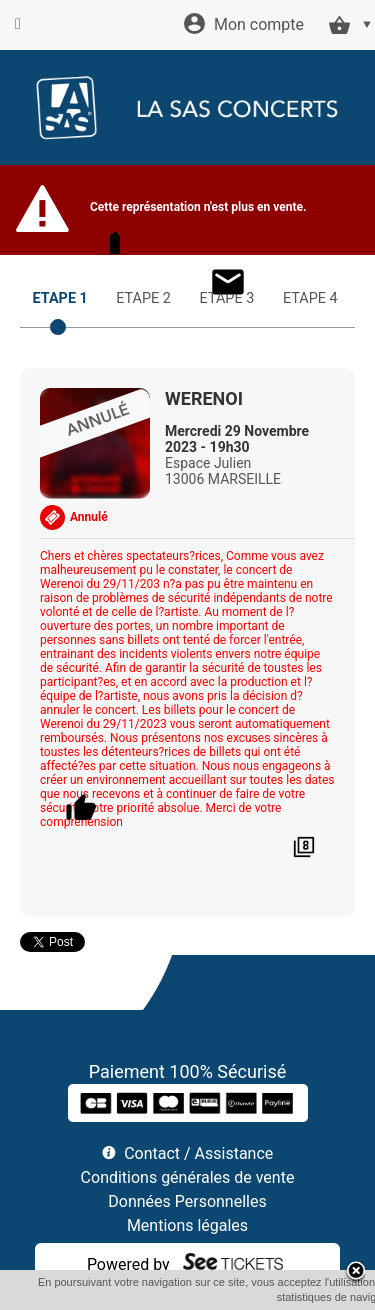  What do you see at coordinates (115, 243) in the screenshot?
I see `indicates battery is fully charged` at bounding box center [115, 243].